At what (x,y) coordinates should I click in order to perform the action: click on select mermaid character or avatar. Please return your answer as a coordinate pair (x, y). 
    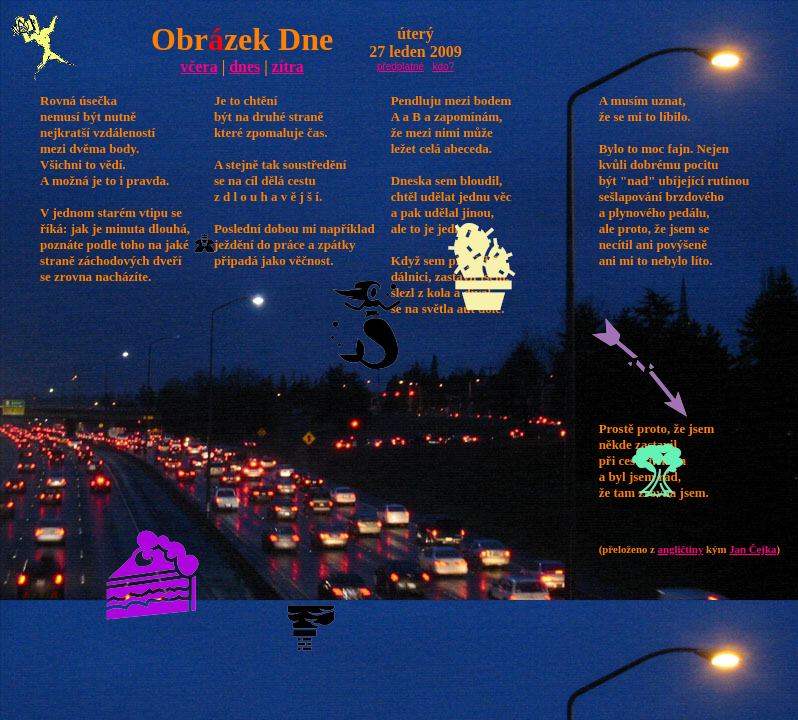
    Looking at the image, I should click on (370, 325).